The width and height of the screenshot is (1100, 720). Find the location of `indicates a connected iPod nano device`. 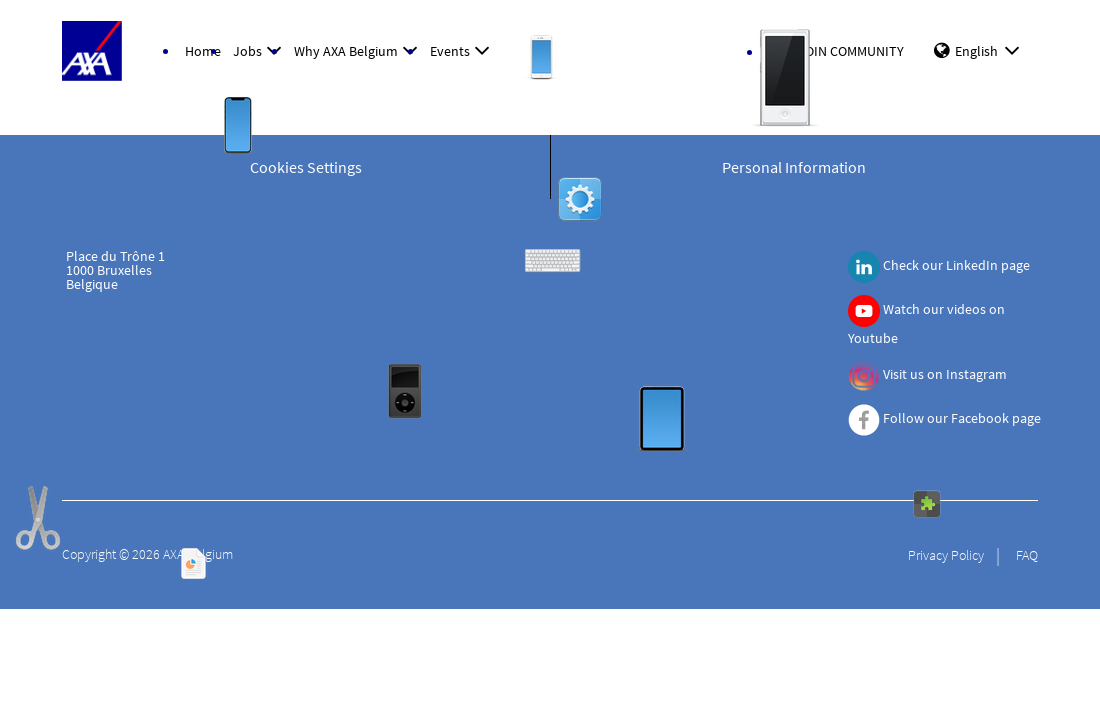

indicates a connected iPod nano device is located at coordinates (785, 78).